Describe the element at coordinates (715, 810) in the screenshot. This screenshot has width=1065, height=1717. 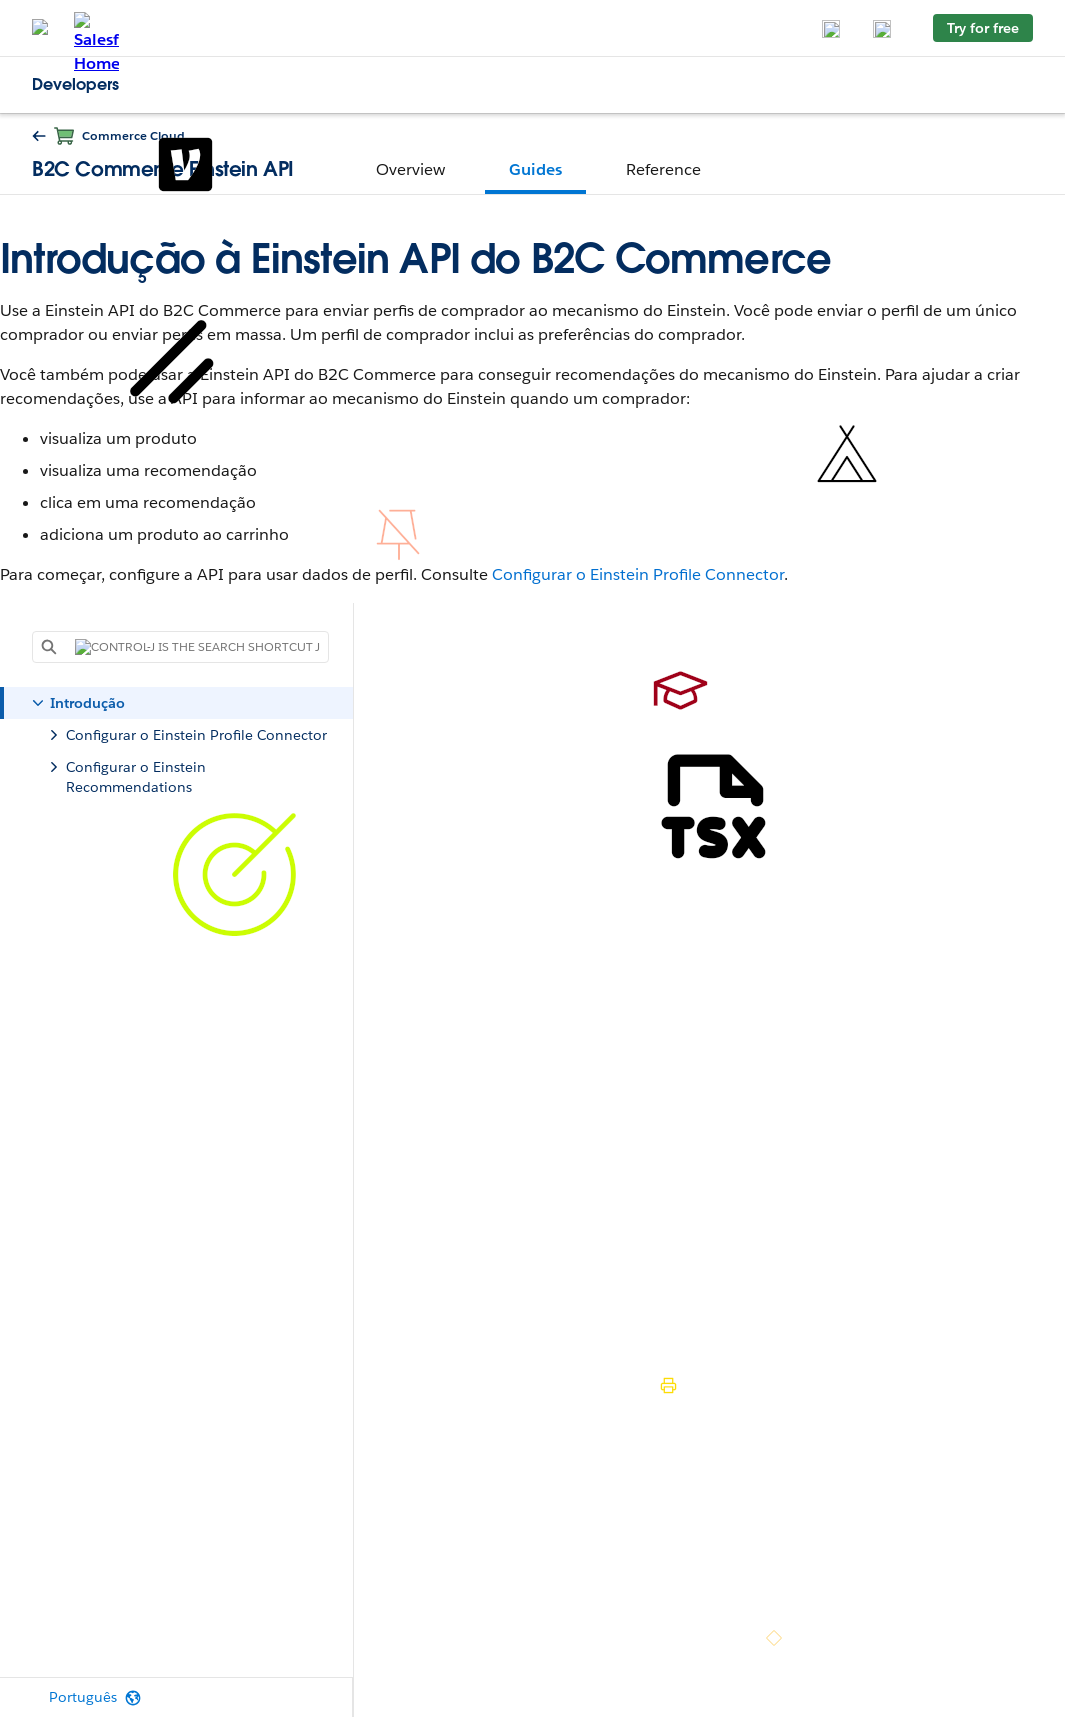
I see `indicates a TypeScript React (.tsx) file` at that location.